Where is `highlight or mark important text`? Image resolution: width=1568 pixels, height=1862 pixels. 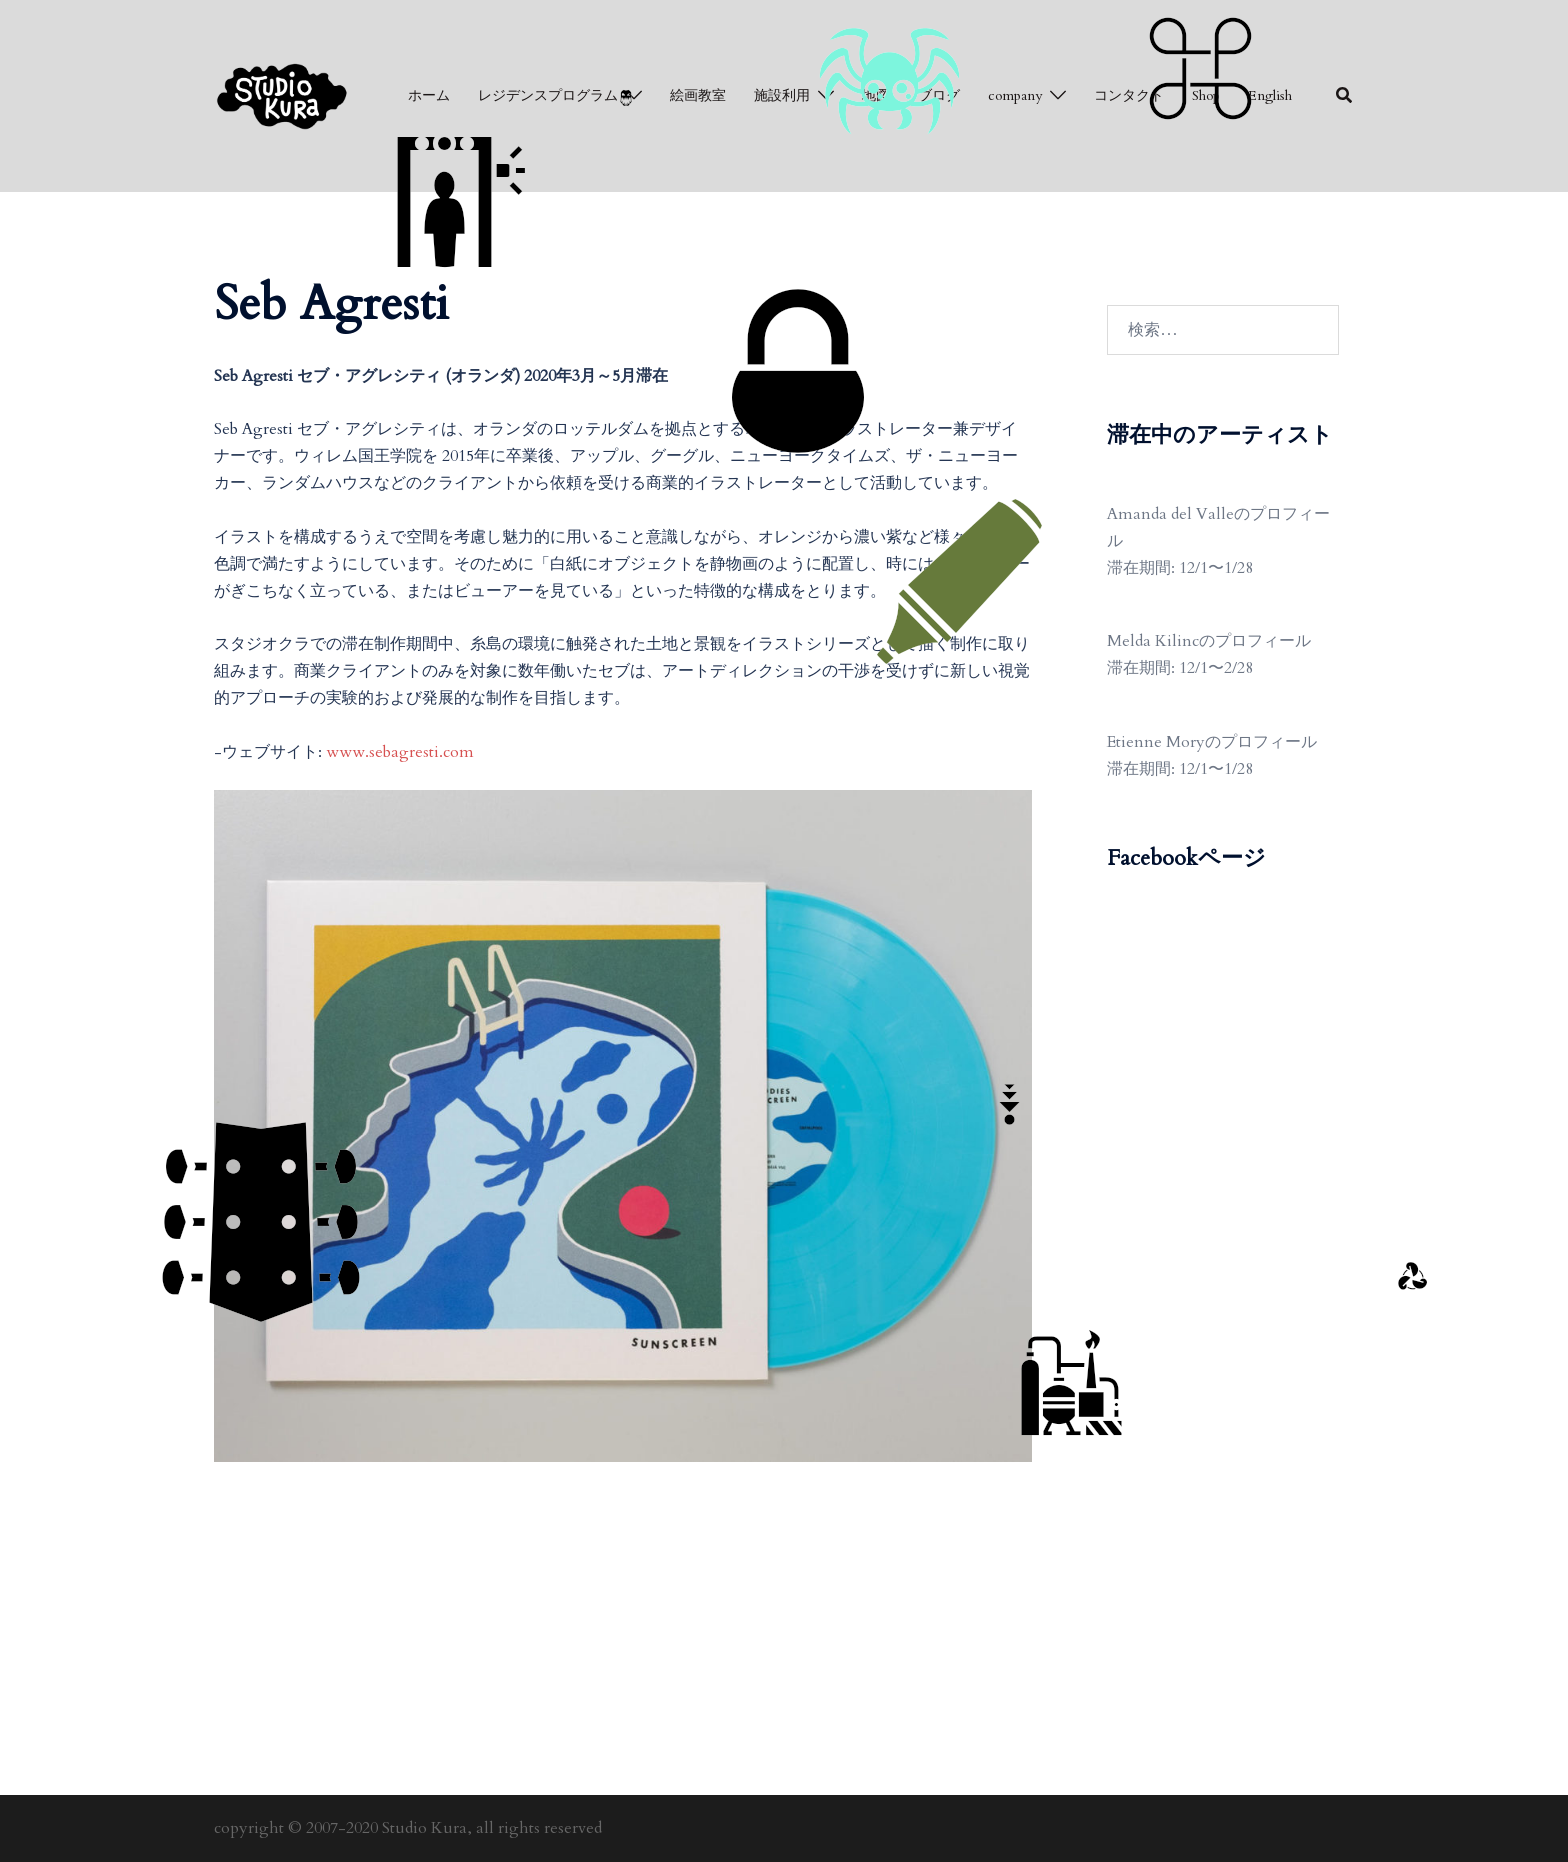
highlight or mark important text is located at coordinates (959, 581).